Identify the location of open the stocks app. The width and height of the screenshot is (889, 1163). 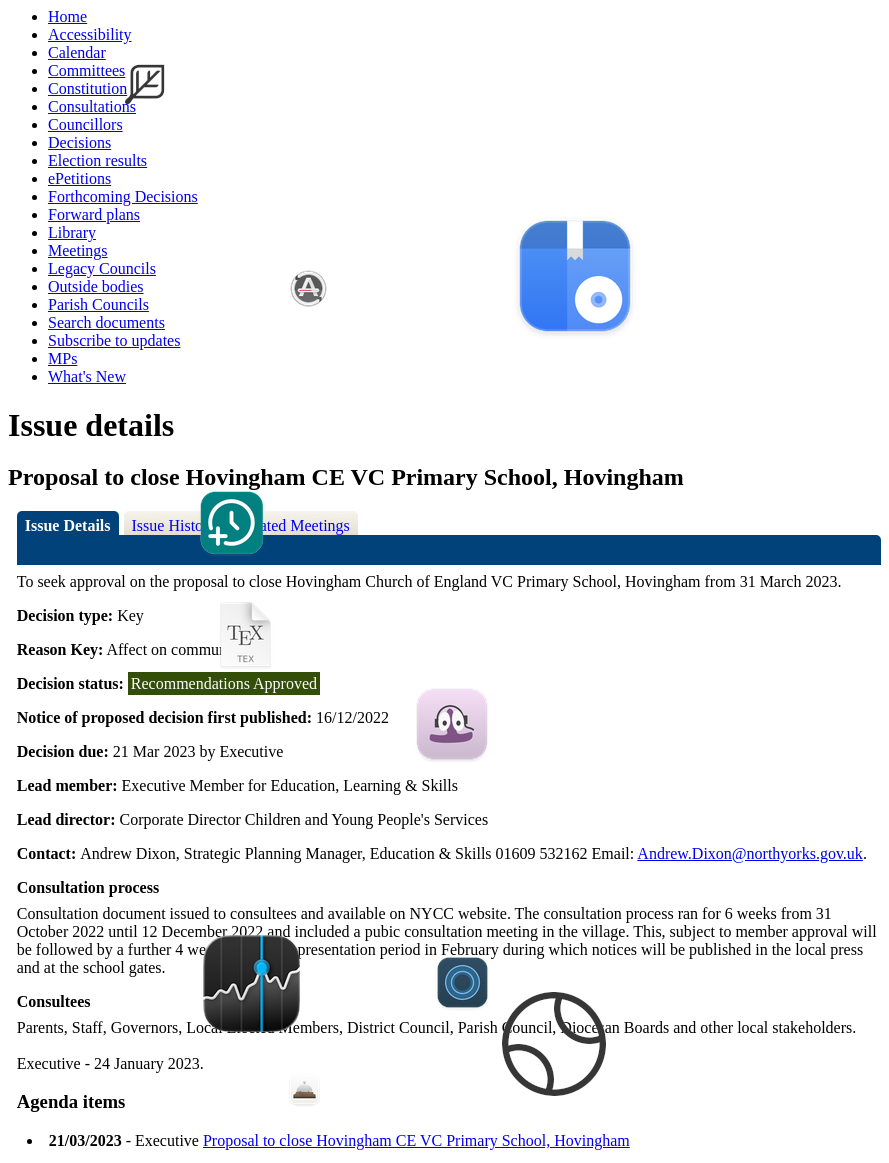
(251, 983).